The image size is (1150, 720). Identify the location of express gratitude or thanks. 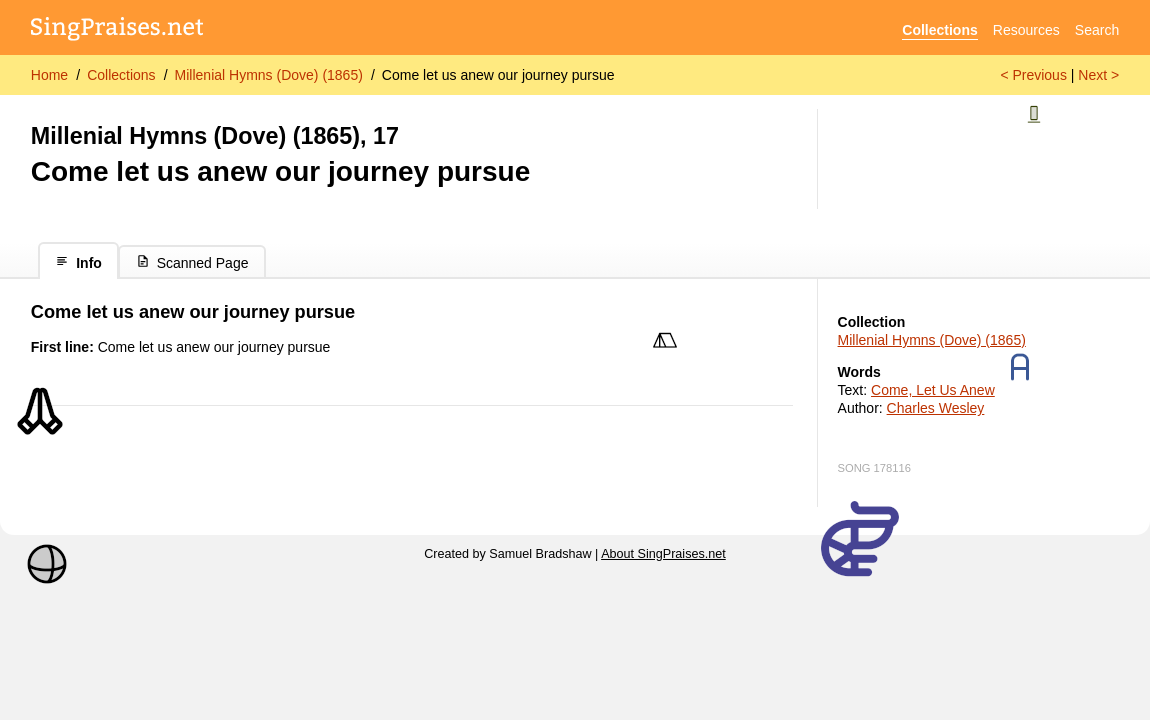
(40, 412).